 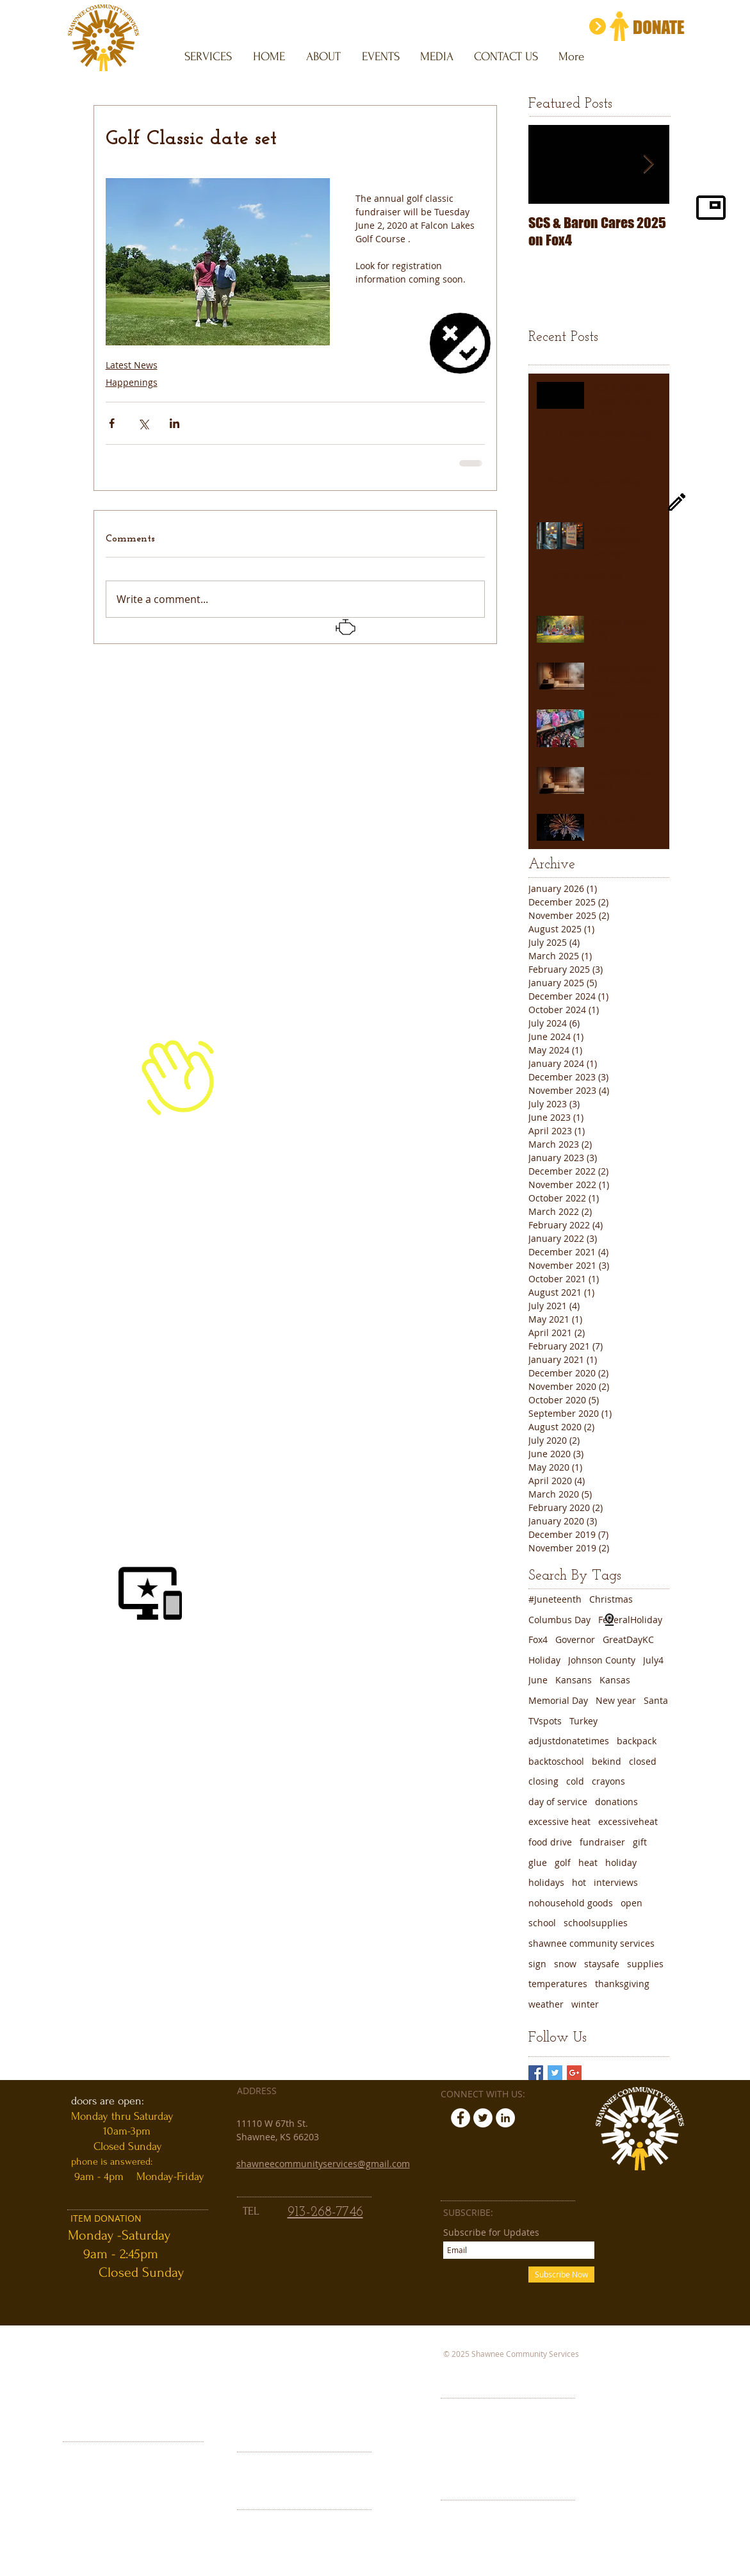 I want to click on view synced or connected devices, so click(x=150, y=1593).